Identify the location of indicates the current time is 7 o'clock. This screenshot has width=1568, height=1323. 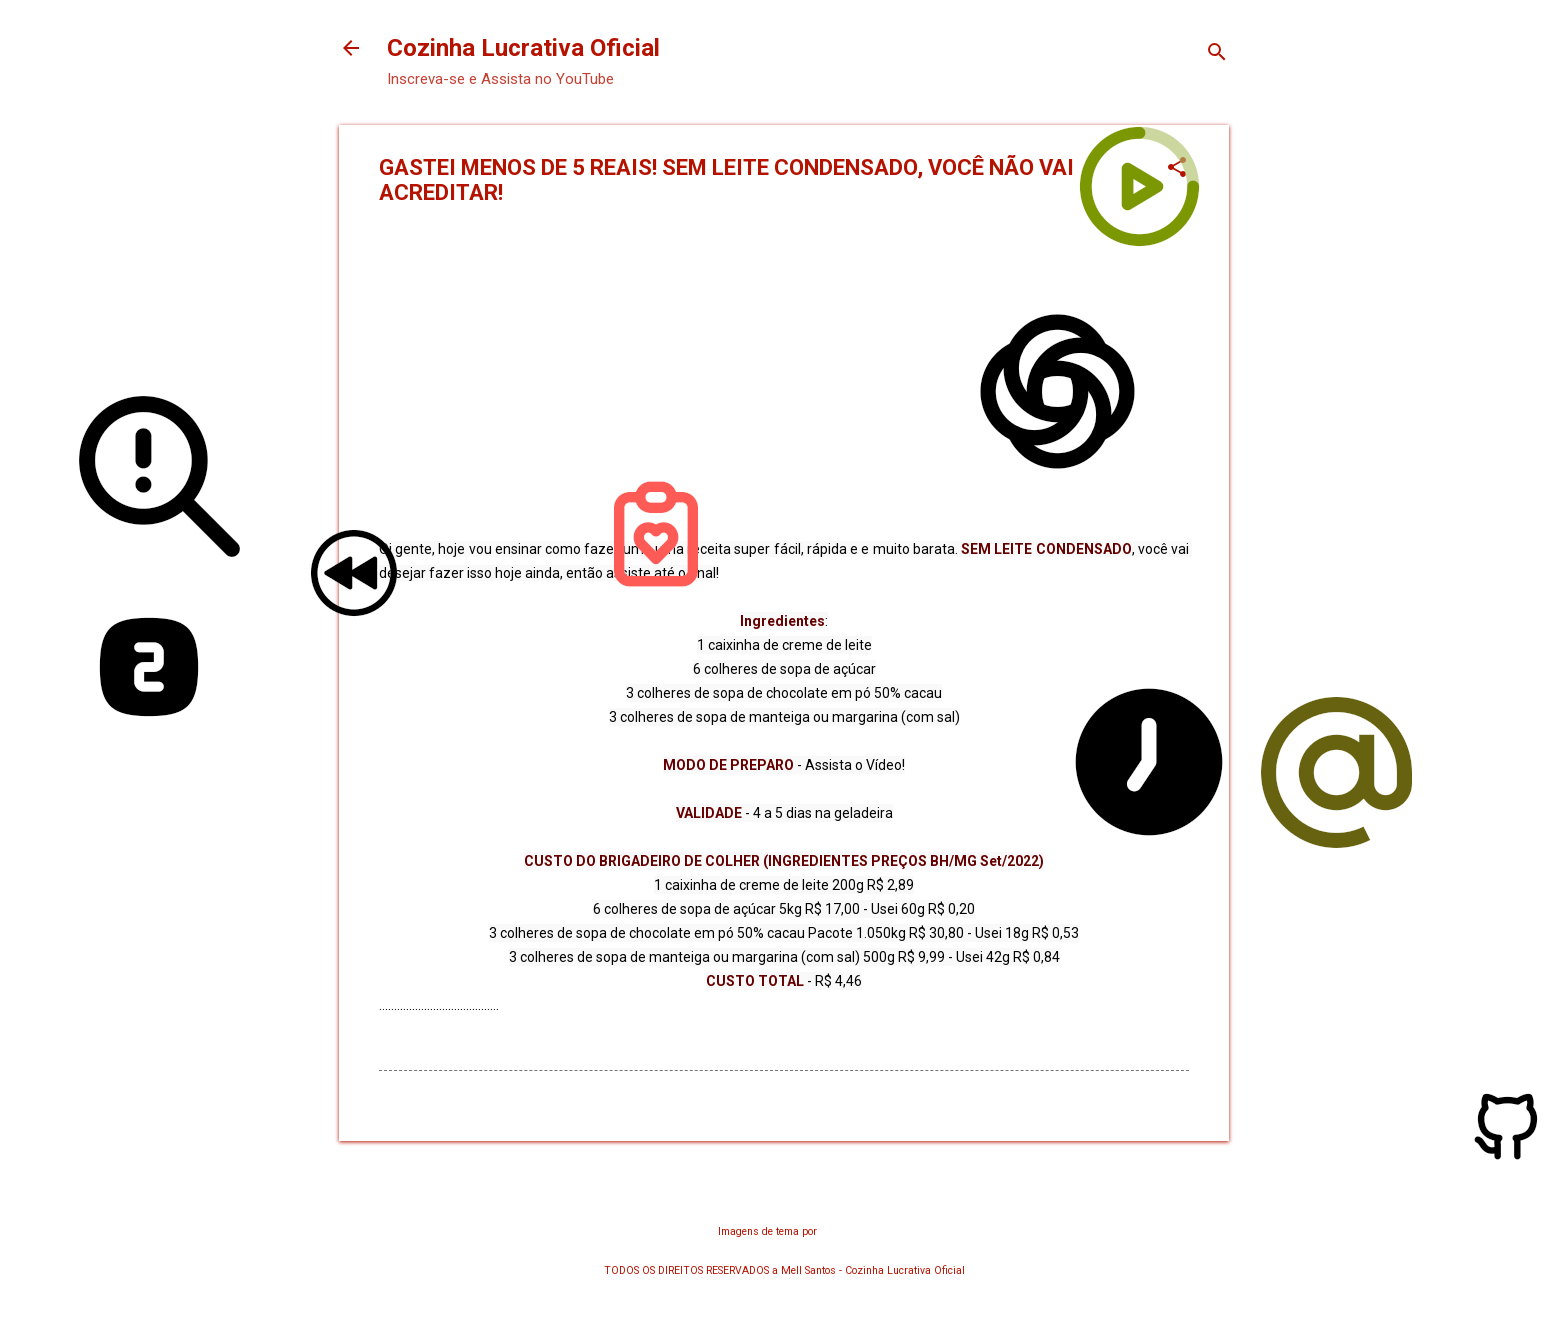
(1149, 762).